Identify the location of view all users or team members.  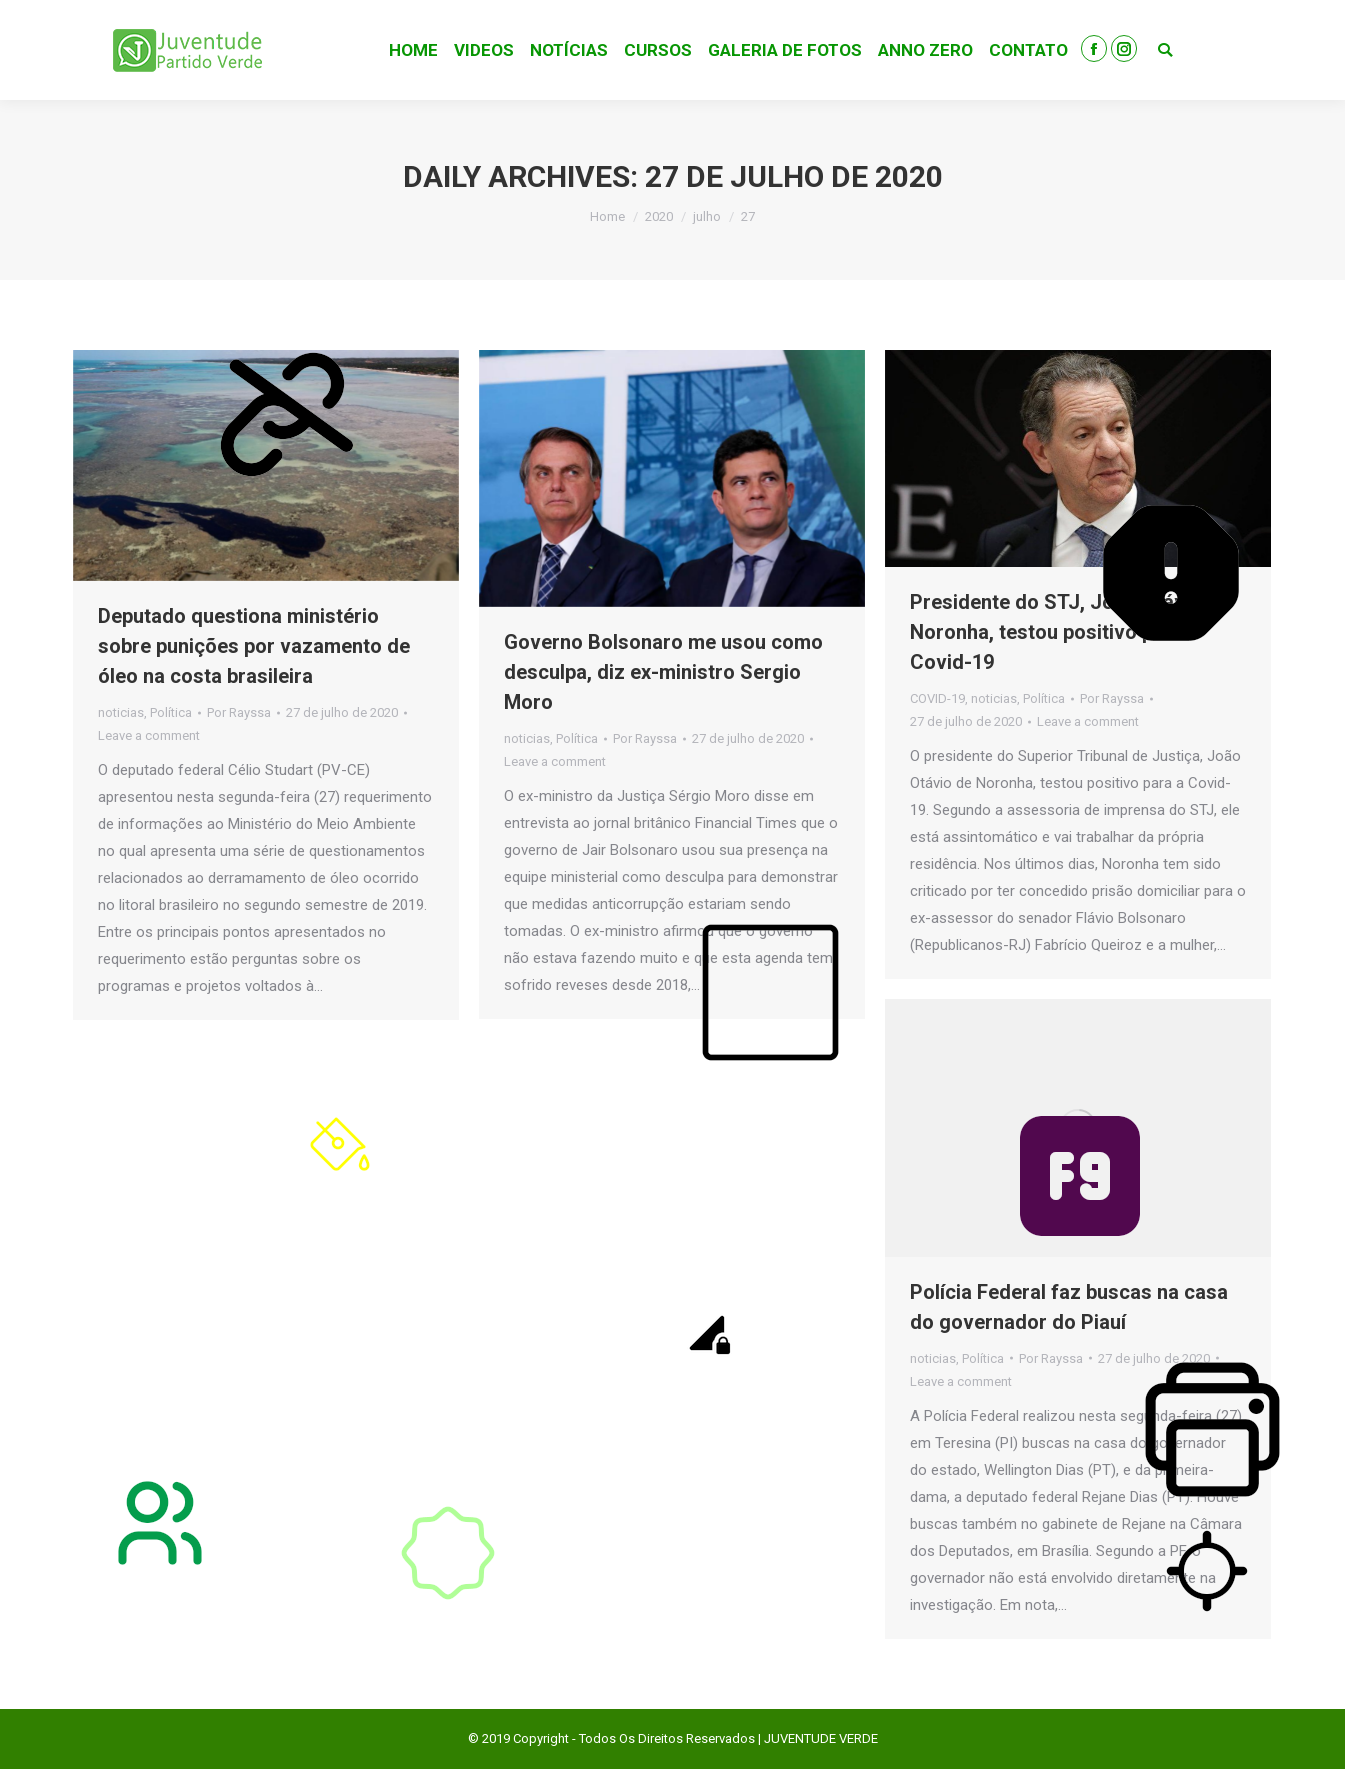
(160, 1523).